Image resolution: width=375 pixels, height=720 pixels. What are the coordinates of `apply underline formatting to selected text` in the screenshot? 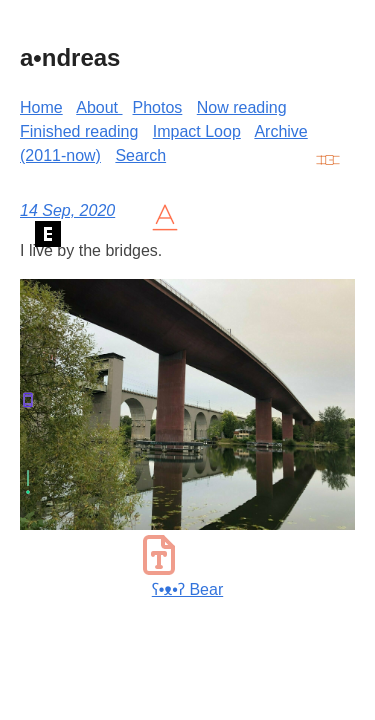 It's located at (165, 218).